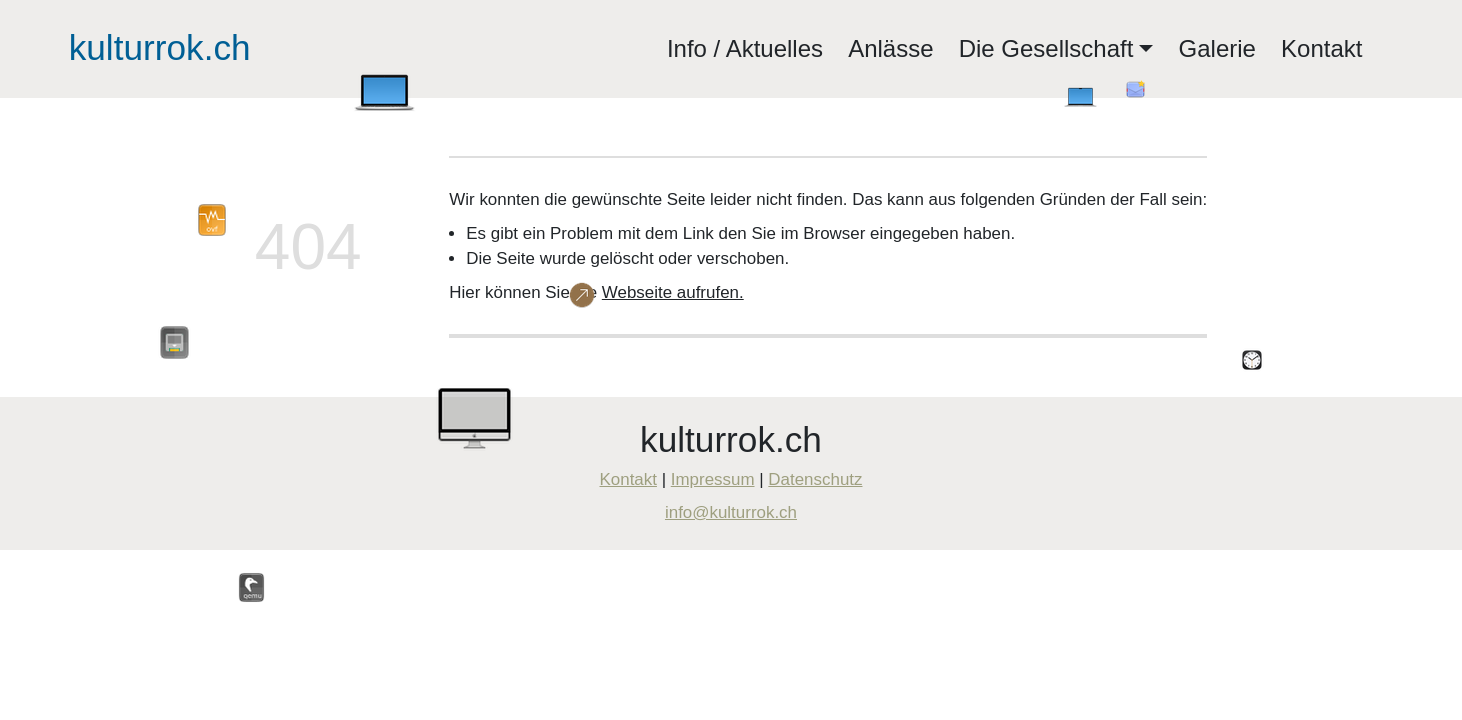  What do you see at coordinates (1080, 94) in the screenshot?
I see `indicates this device is a MacBook Air` at bounding box center [1080, 94].